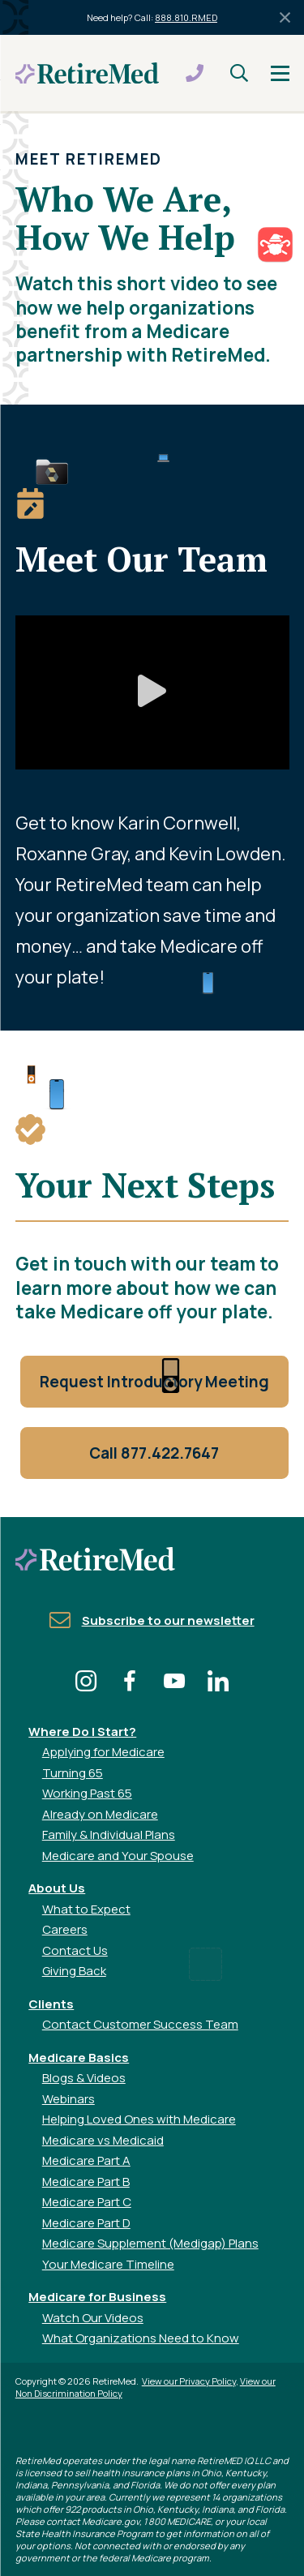 This screenshot has width=304, height=2576. Describe the element at coordinates (163, 456) in the screenshot. I see `represents this macbook in system preferences or device settings` at that location.